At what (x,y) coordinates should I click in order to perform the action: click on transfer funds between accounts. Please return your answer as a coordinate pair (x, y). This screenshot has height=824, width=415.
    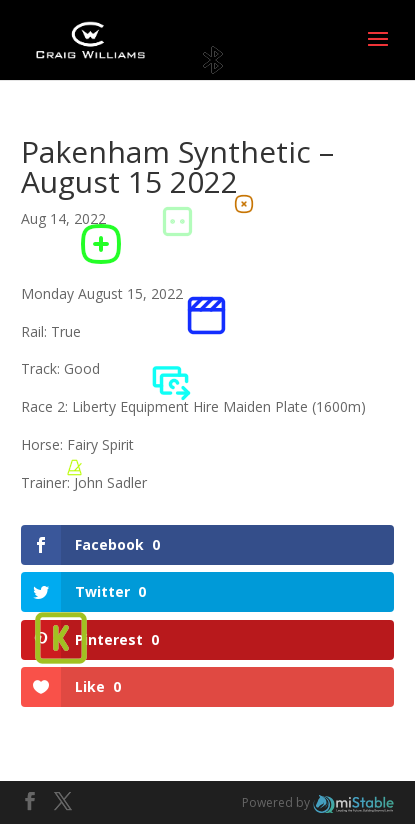
    Looking at the image, I should click on (170, 380).